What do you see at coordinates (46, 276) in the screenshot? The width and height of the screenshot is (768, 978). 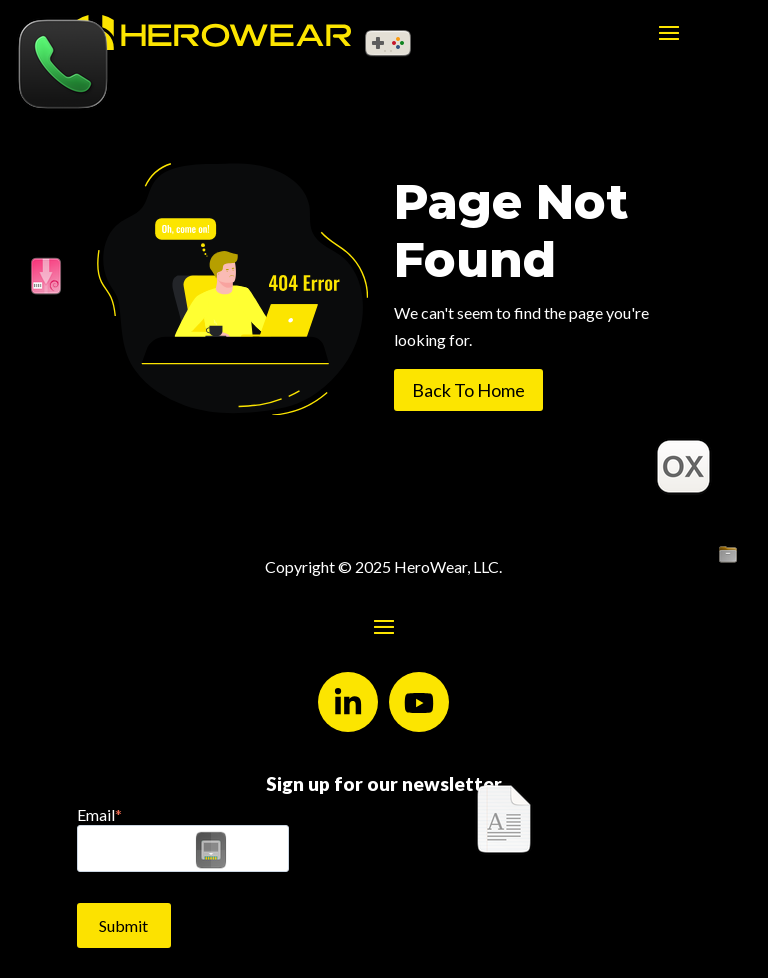 I see `open synaptic package manager` at bounding box center [46, 276].